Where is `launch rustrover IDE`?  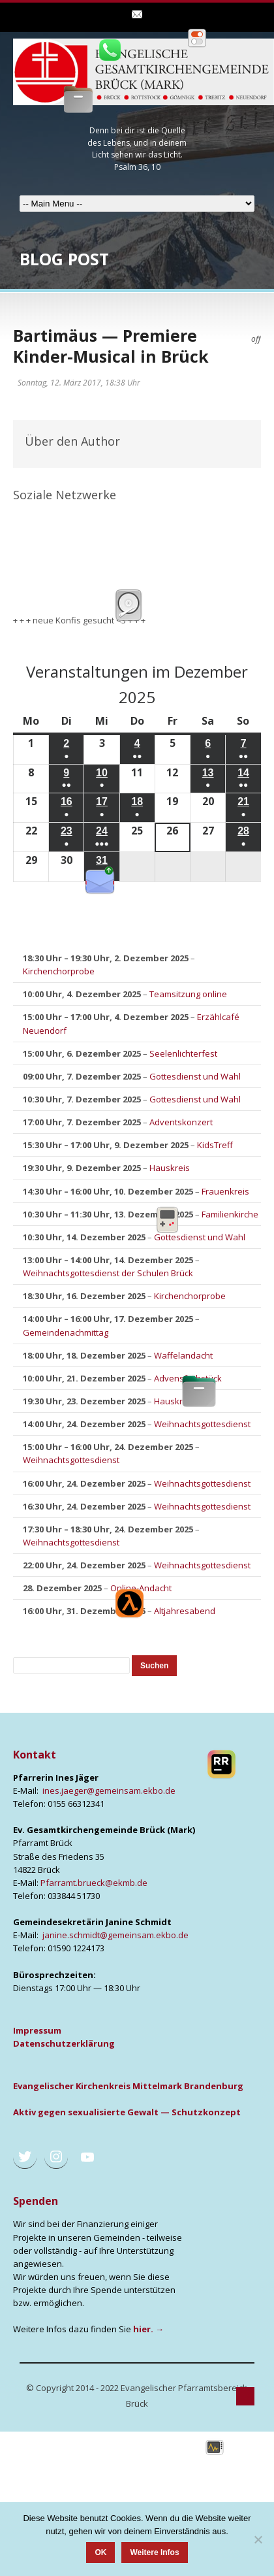
launch rustrover IDE is located at coordinates (221, 1764).